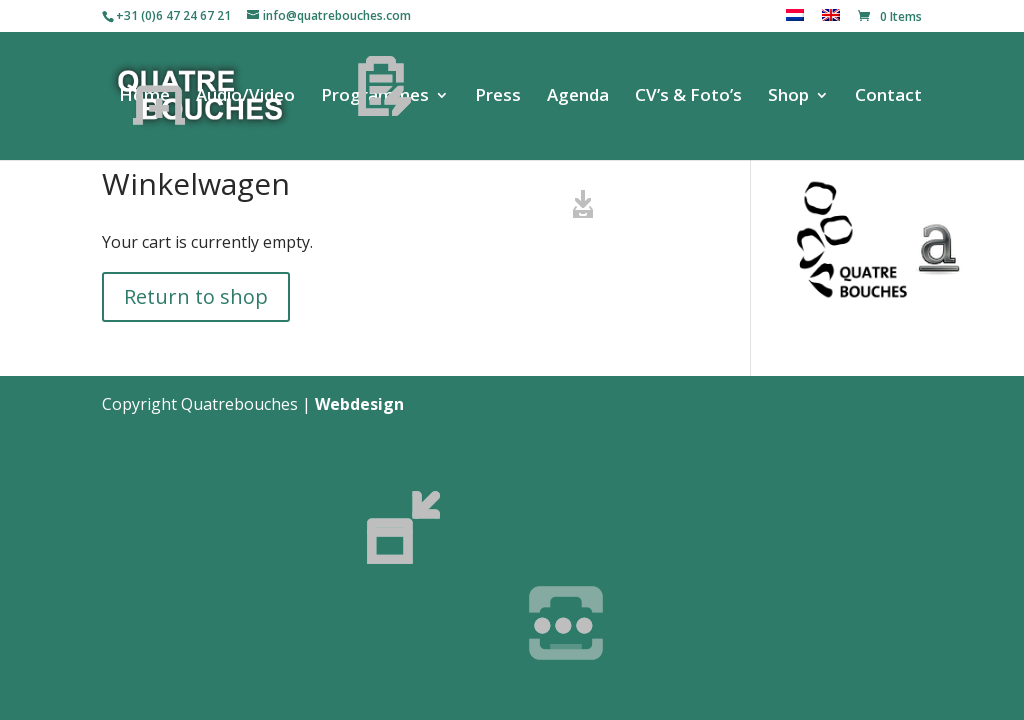  Describe the element at coordinates (159, 105) in the screenshot. I see `open a new browser tab` at that location.